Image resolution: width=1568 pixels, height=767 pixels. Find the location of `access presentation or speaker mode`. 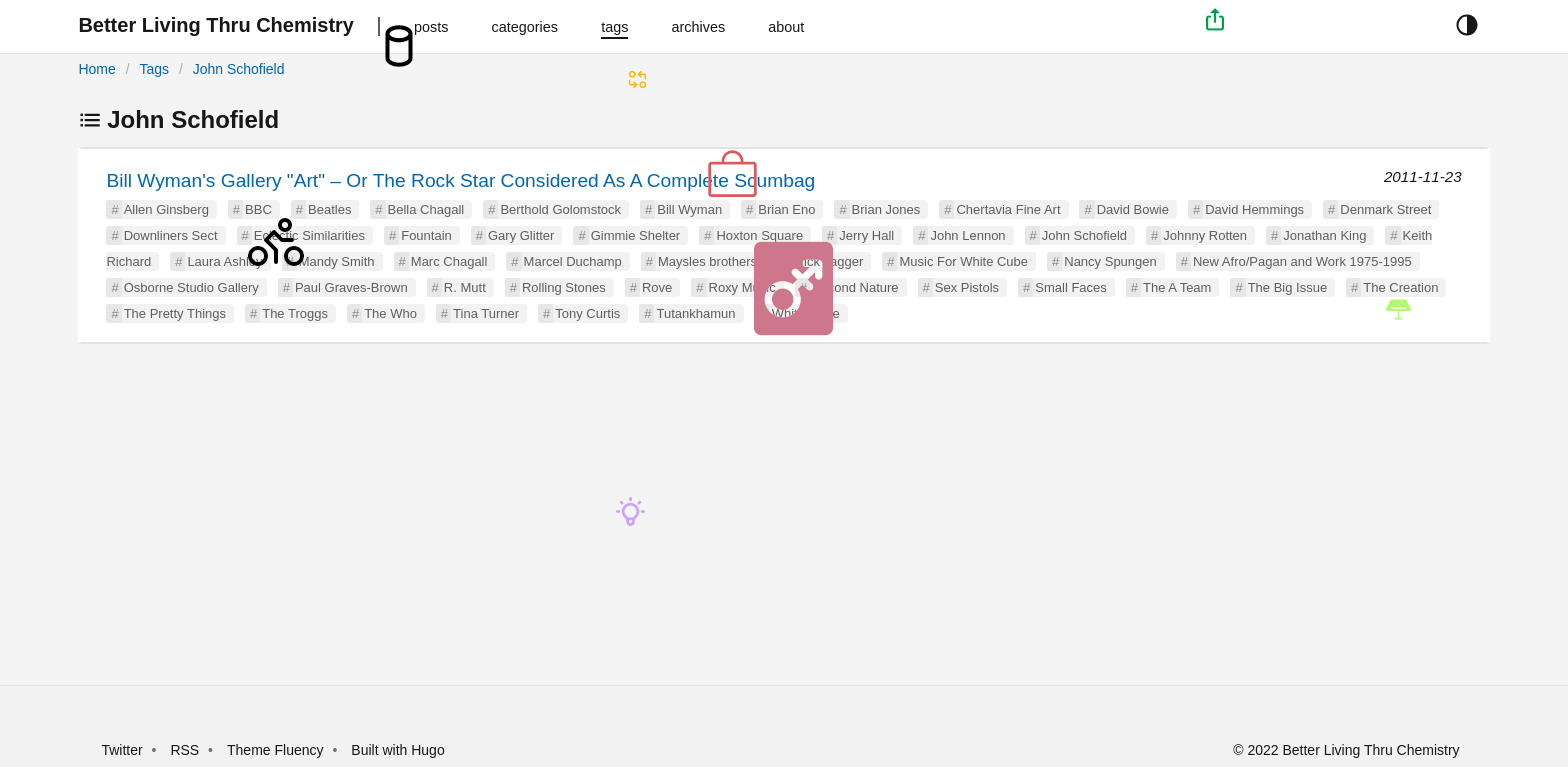

access presentation or speaker mode is located at coordinates (1398, 309).